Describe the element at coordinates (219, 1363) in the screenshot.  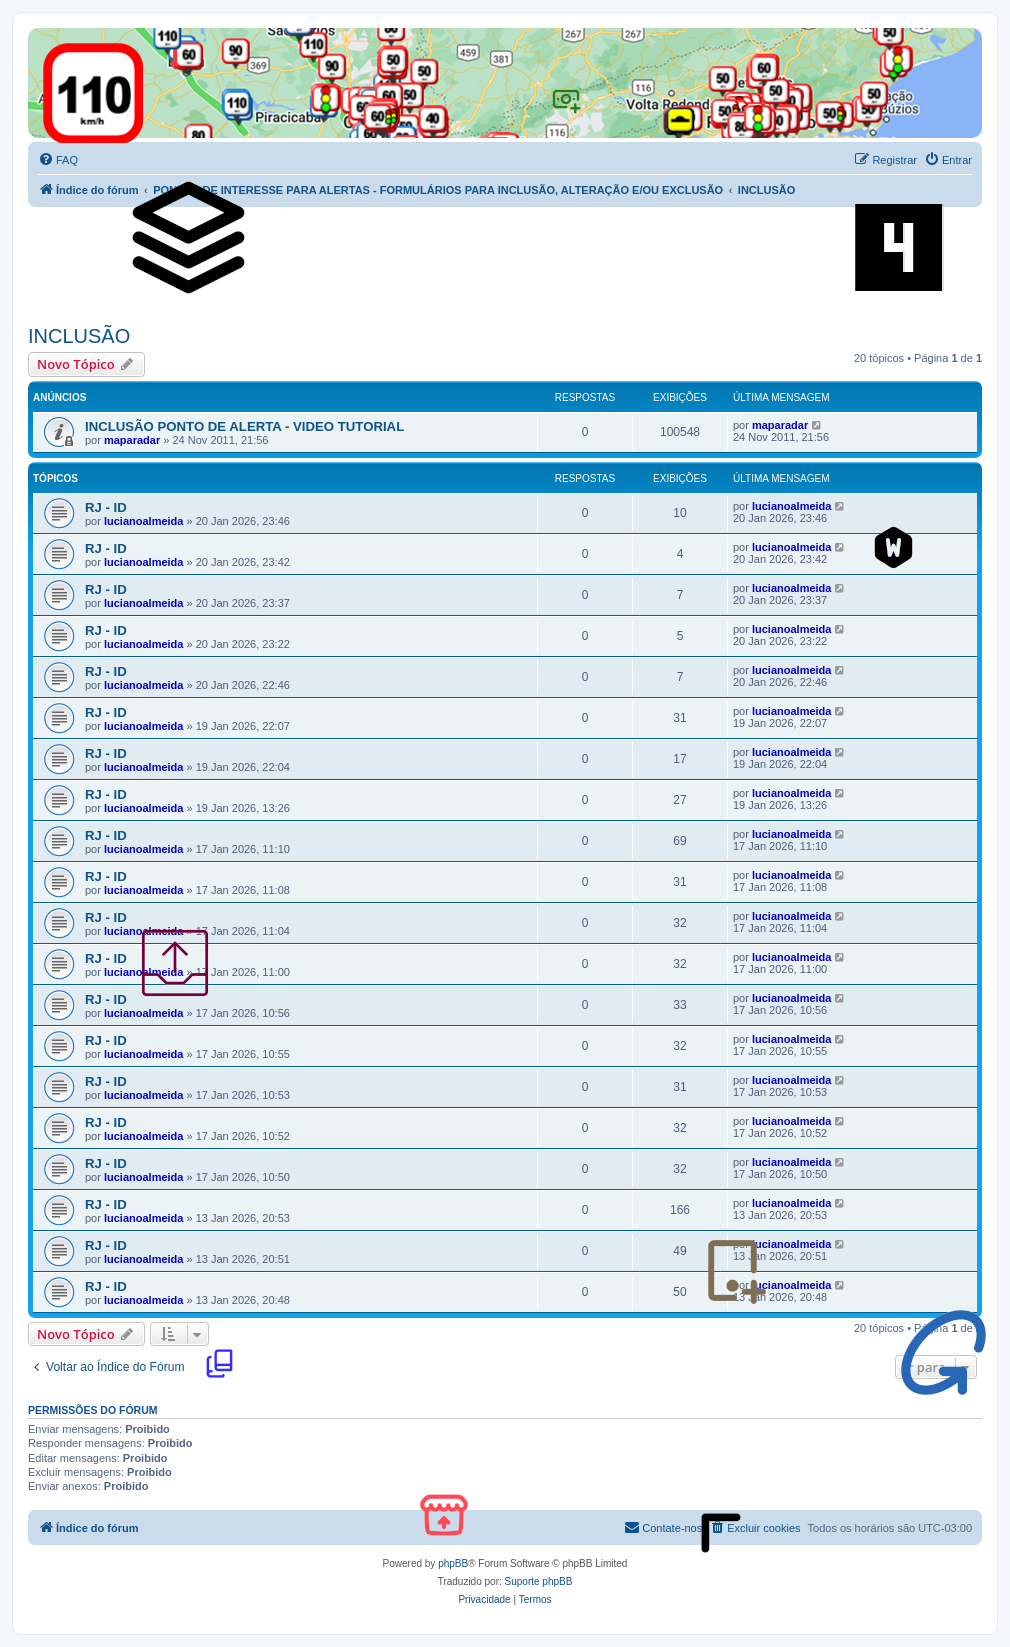
I see `duplicate or copy a book/document` at that location.